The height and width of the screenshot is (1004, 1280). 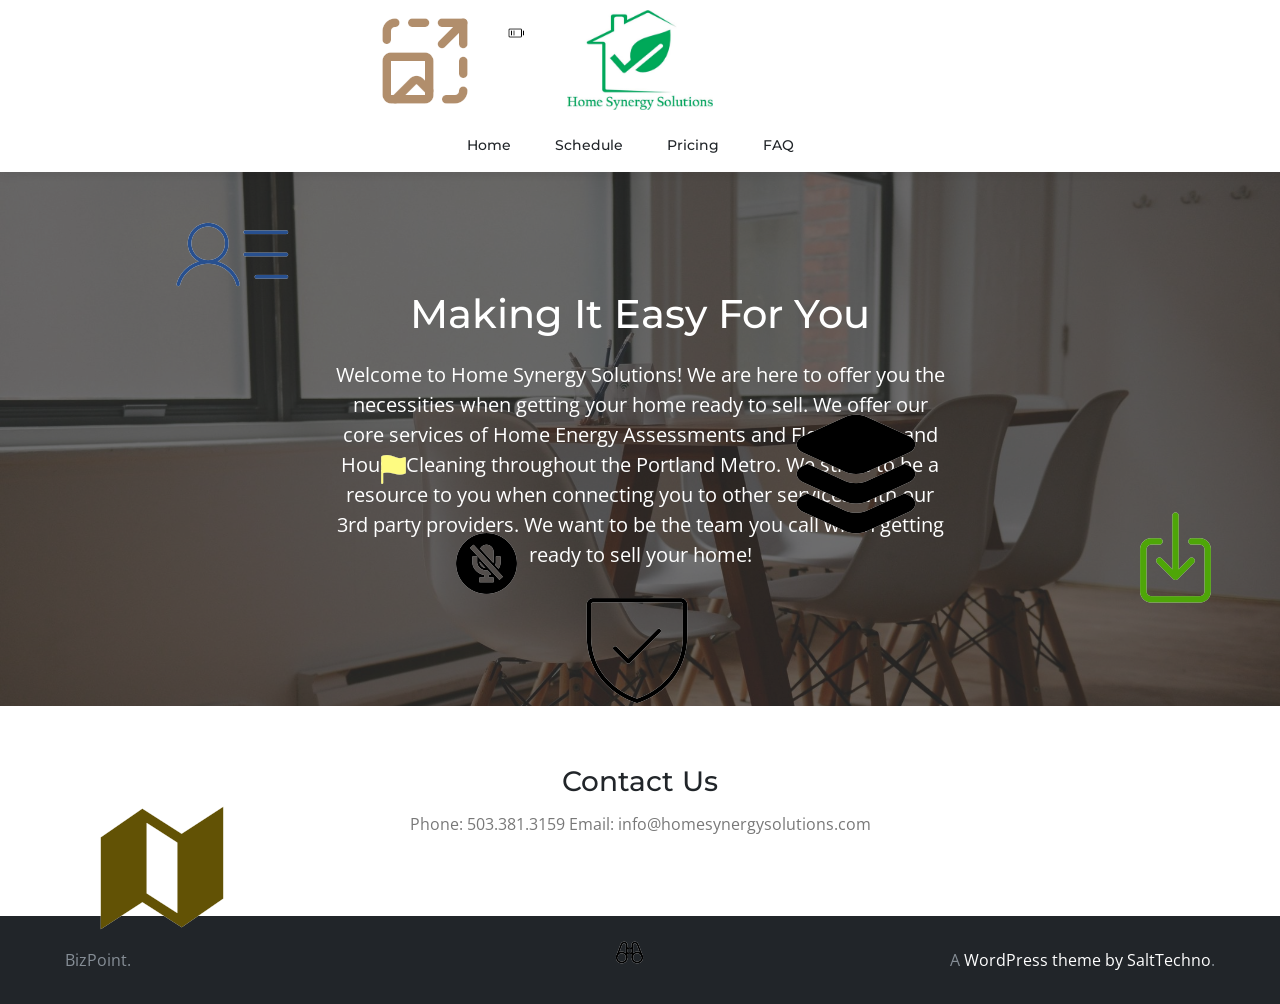 What do you see at coordinates (1175, 557) in the screenshot?
I see `download a file or document` at bounding box center [1175, 557].